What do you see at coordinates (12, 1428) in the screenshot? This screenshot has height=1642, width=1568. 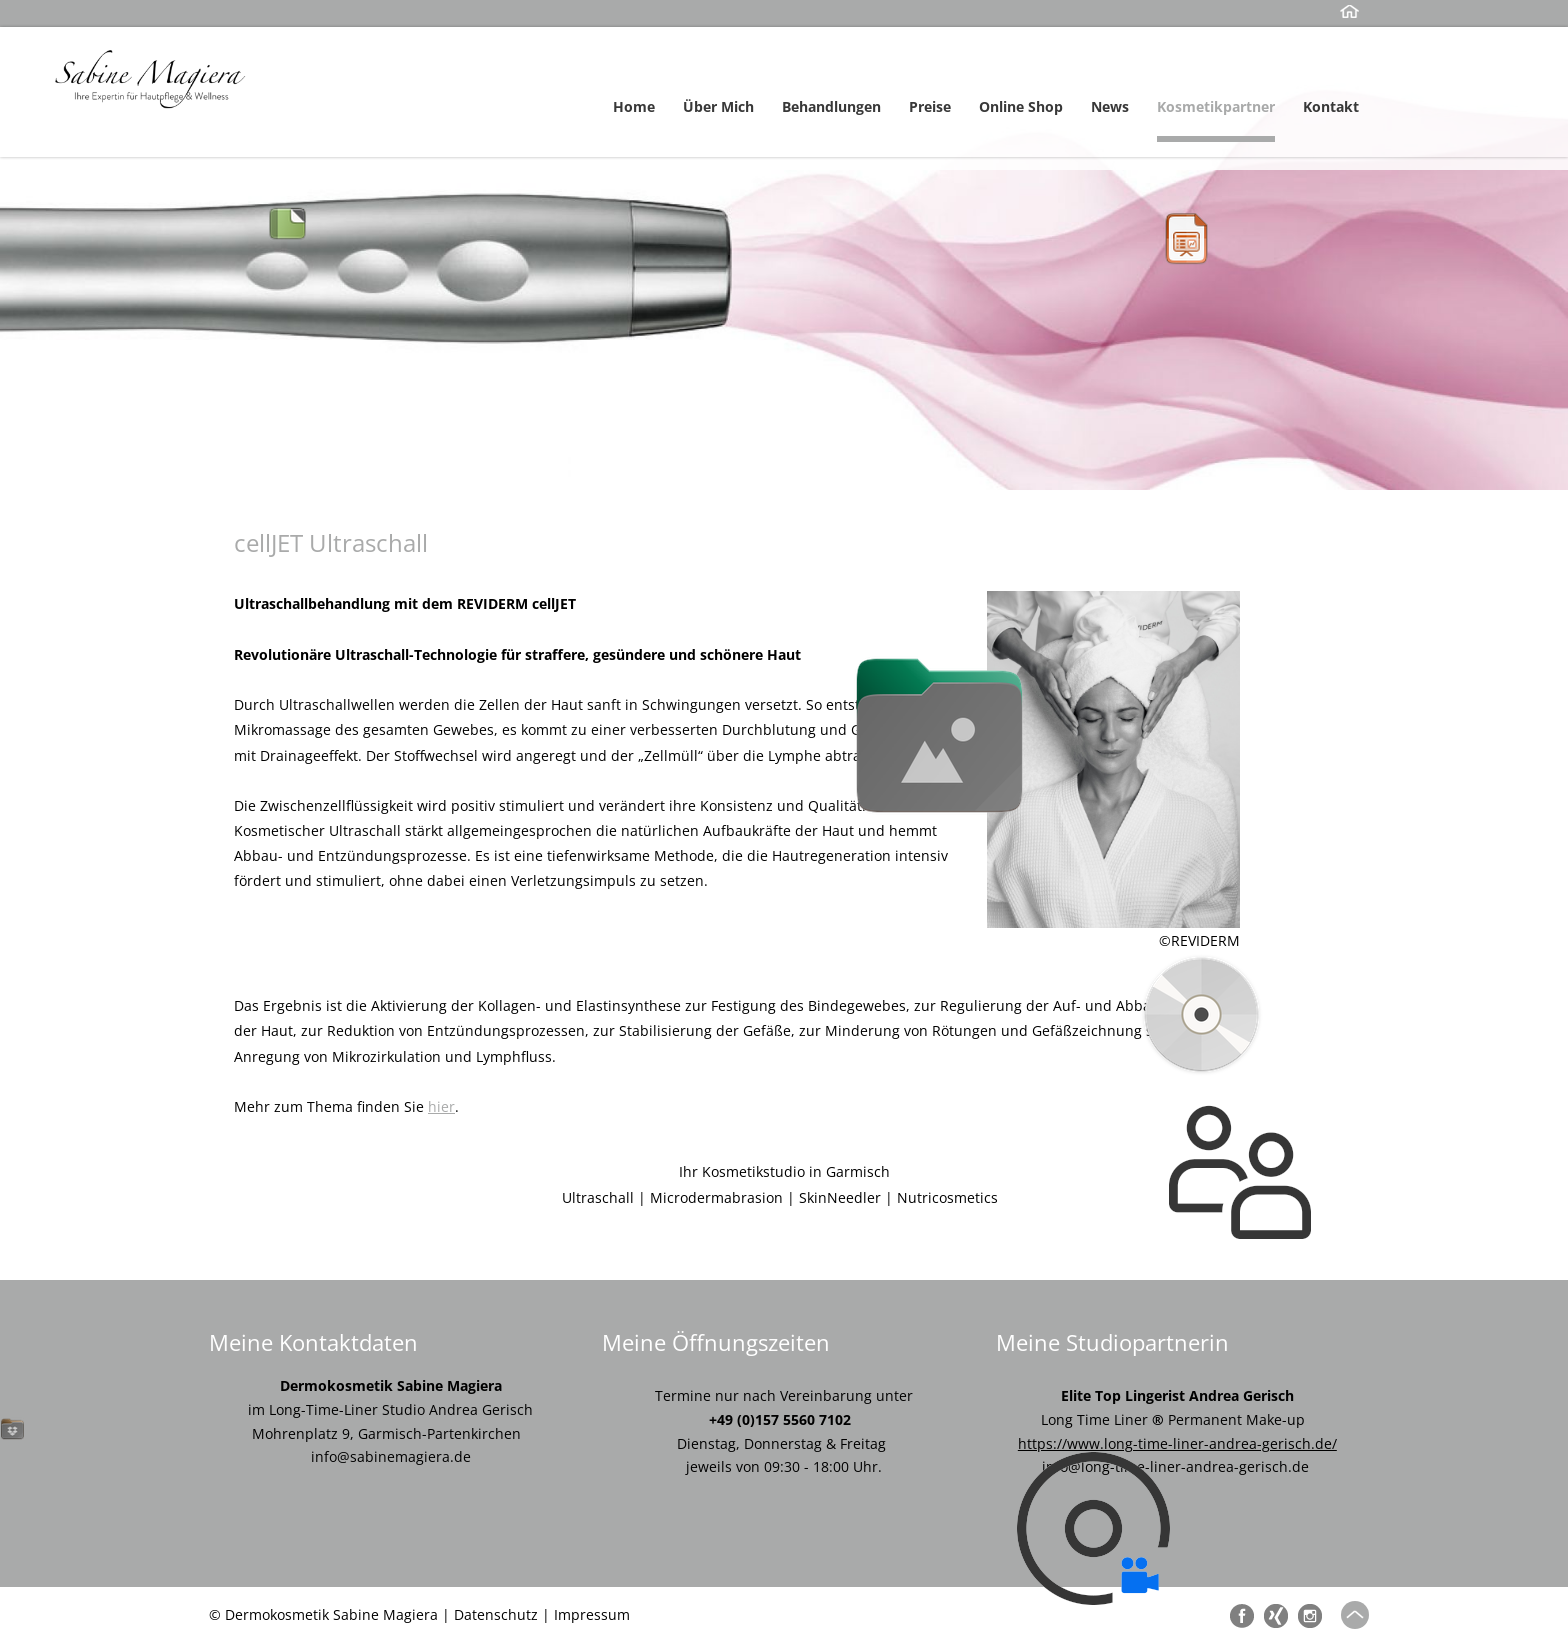 I see `open your dropbox synced folder` at bounding box center [12, 1428].